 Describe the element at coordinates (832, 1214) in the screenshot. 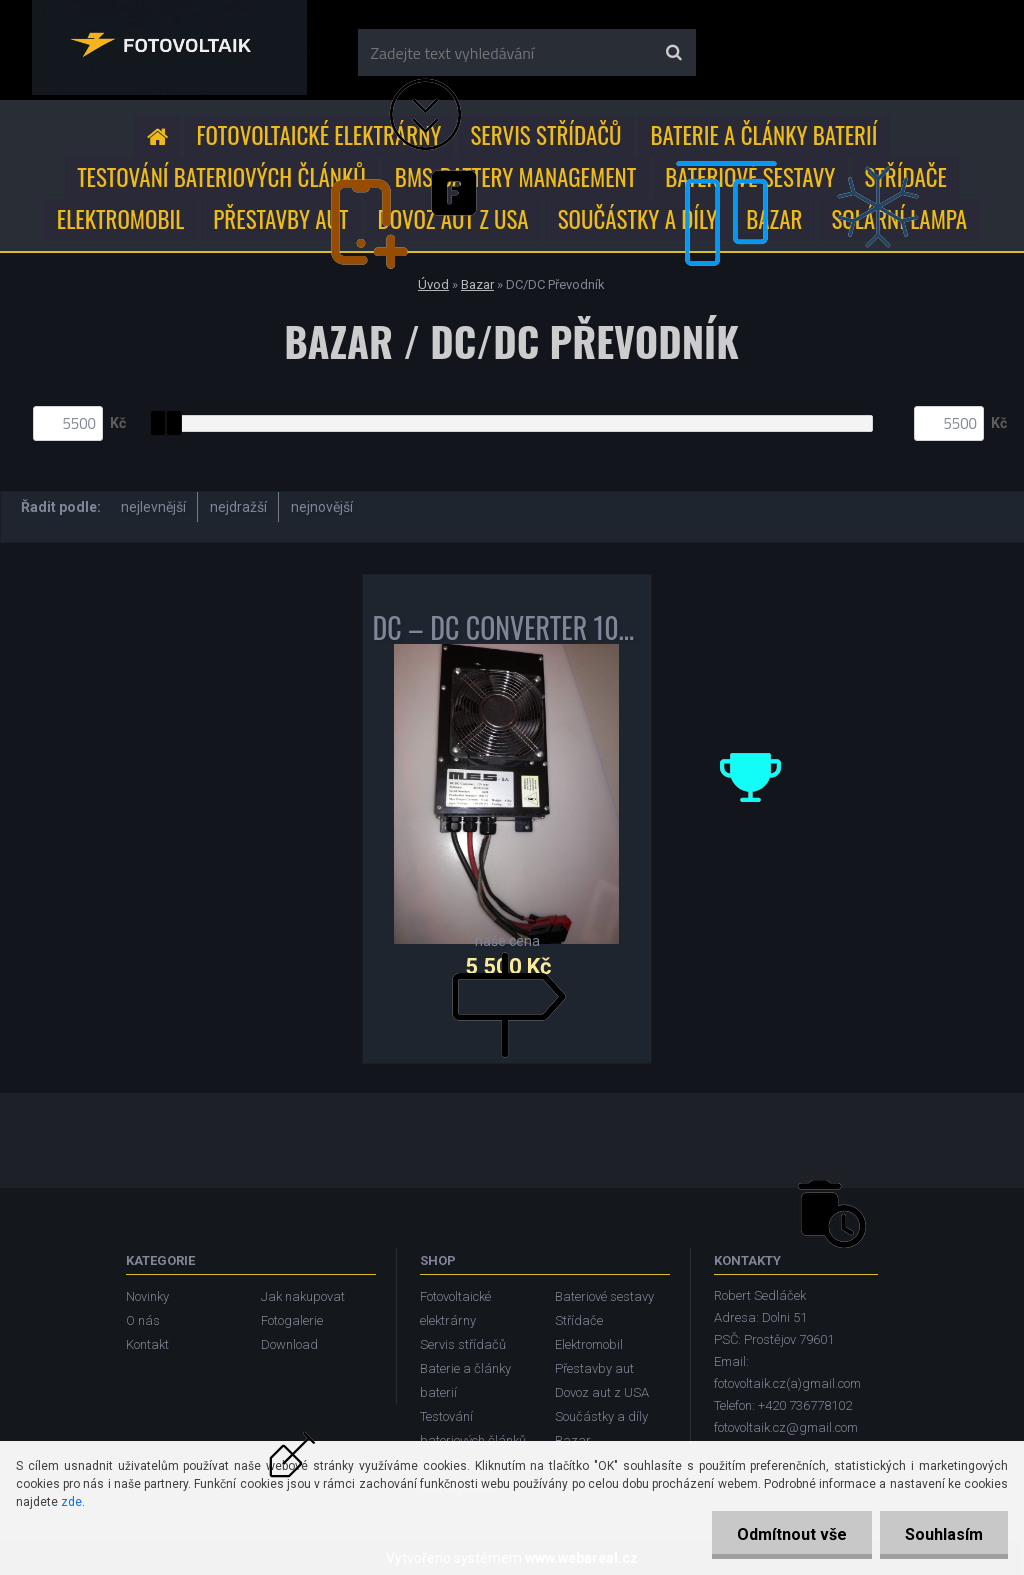

I see `enable auto-delete for messages or files` at that location.